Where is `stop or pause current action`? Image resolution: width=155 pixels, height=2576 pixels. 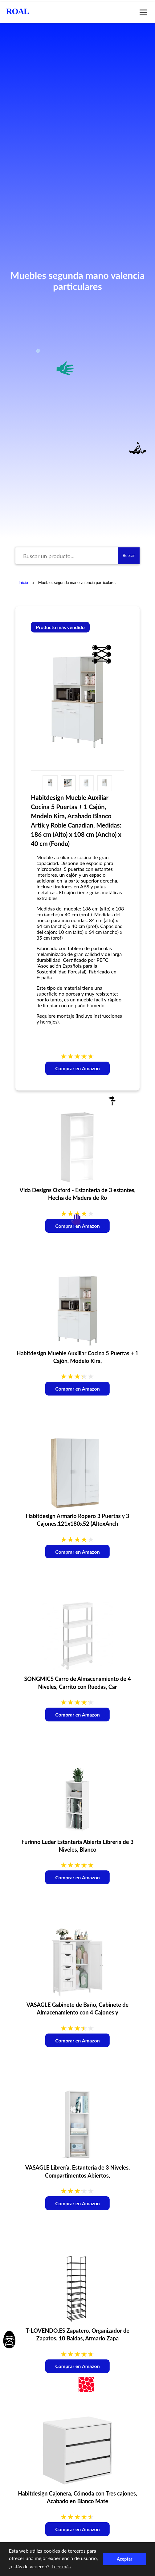 stop or pause current action is located at coordinates (76, 1219).